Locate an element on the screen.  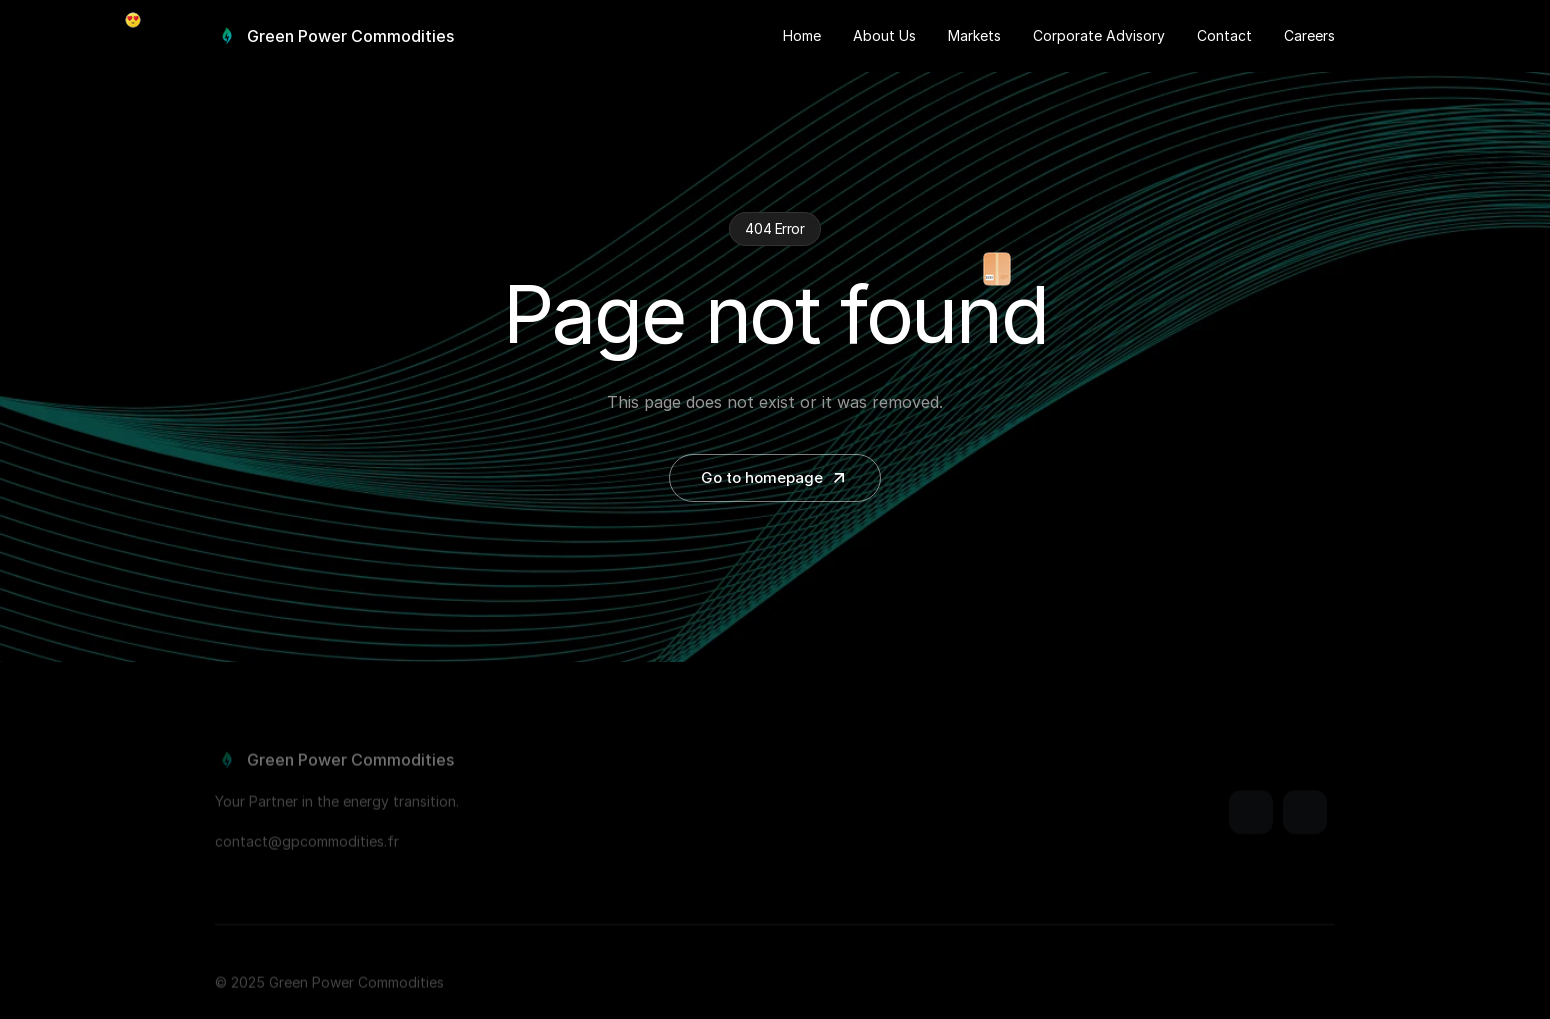
compressed or archived file type indicator is located at coordinates (997, 269).